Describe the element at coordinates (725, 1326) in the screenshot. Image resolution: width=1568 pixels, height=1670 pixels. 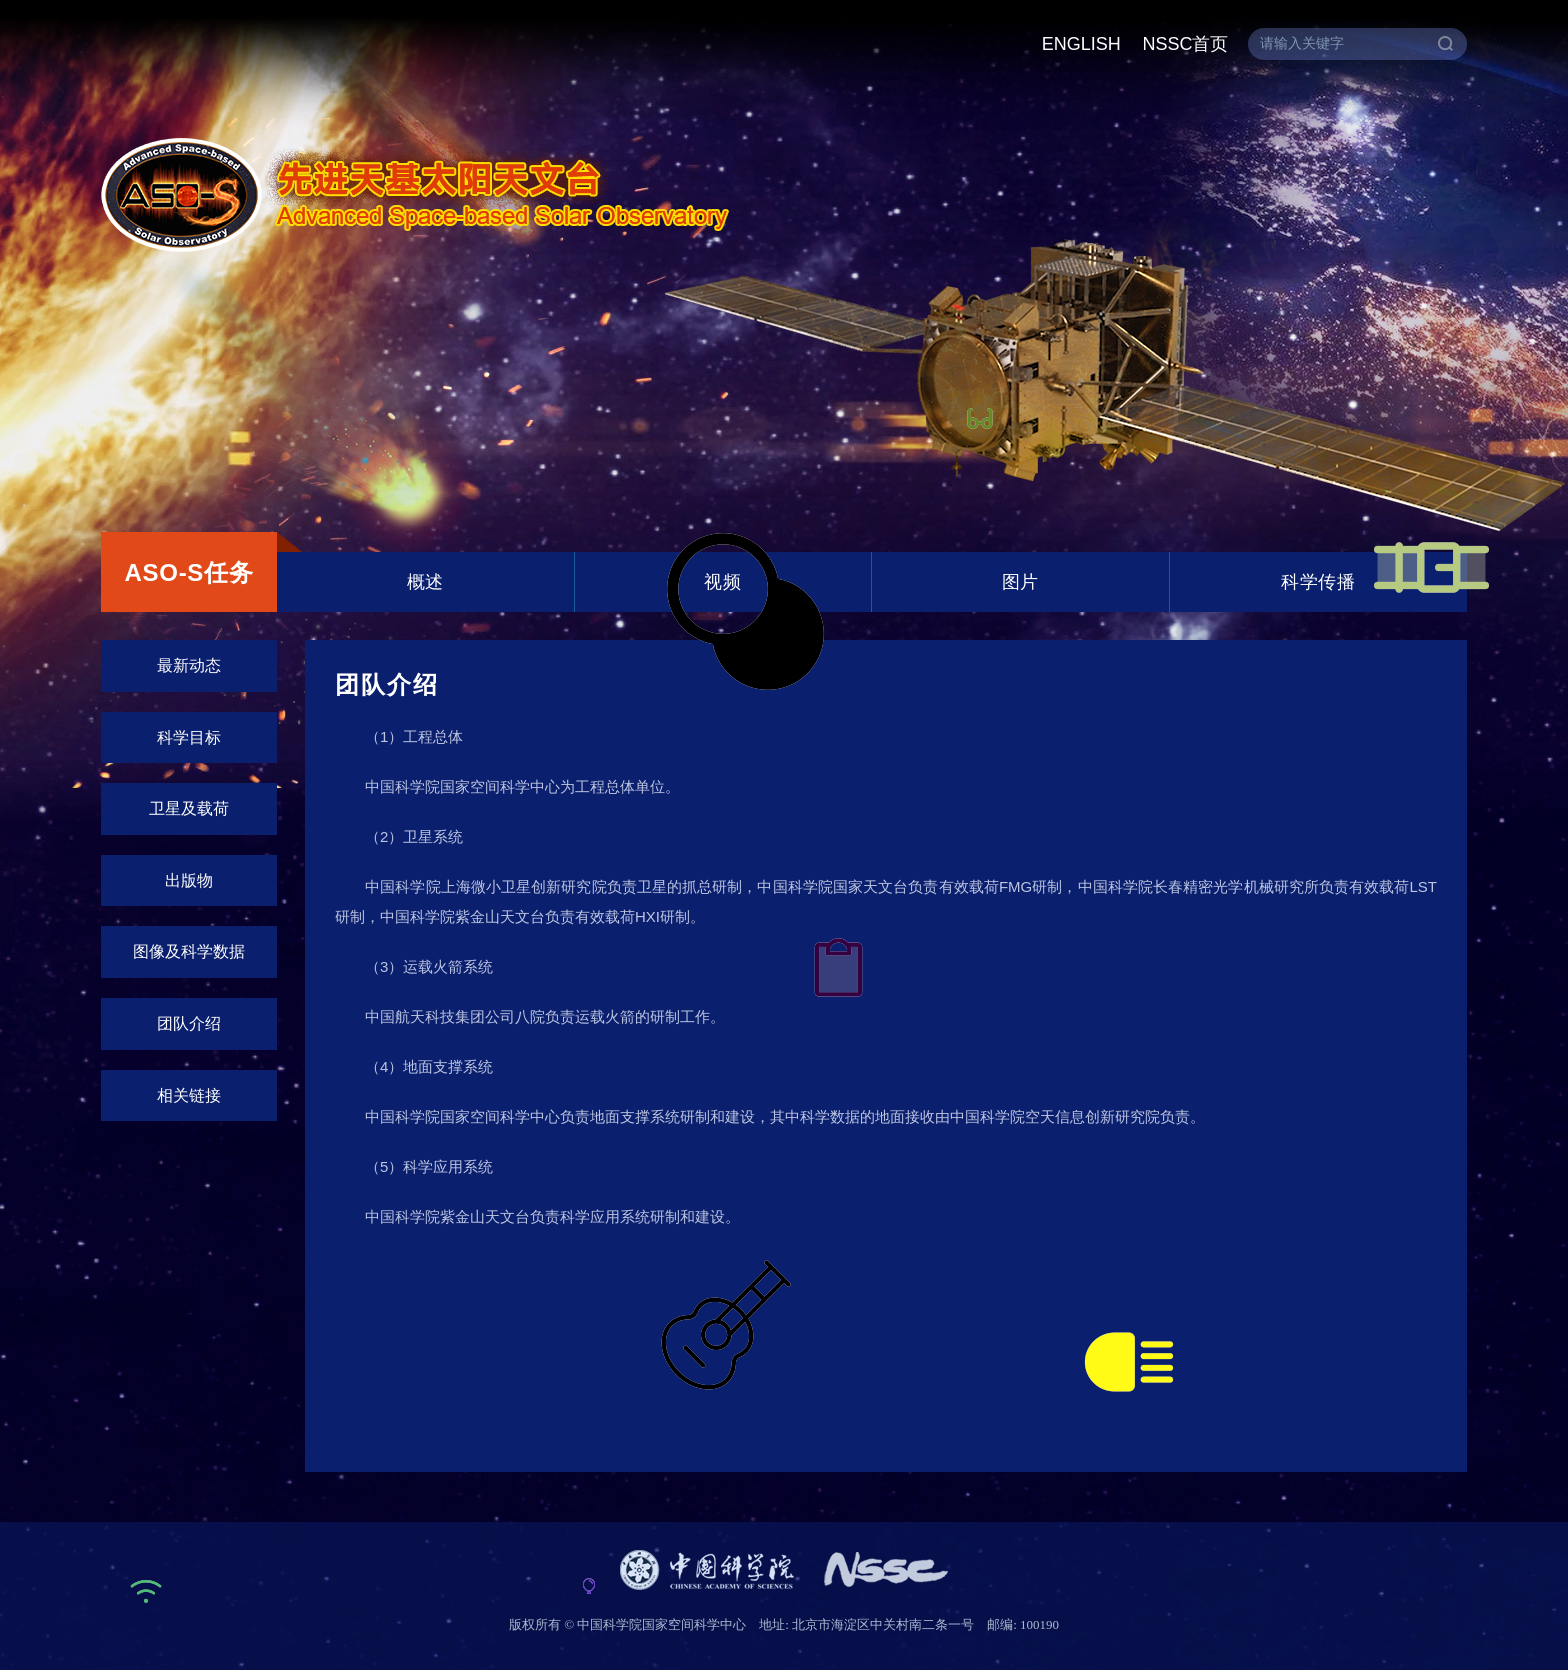
I see `access music or audio content` at that location.